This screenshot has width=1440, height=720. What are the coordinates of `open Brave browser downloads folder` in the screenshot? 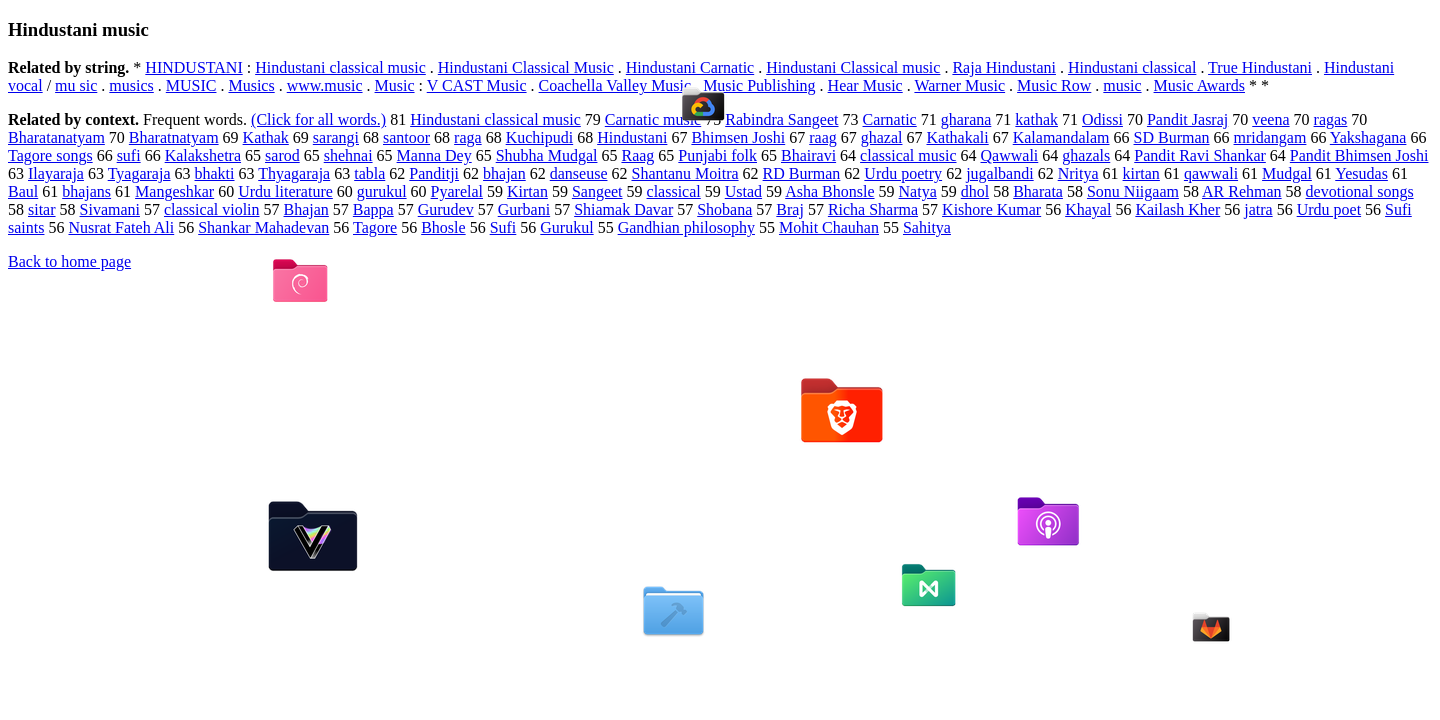 It's located at (841, 412).